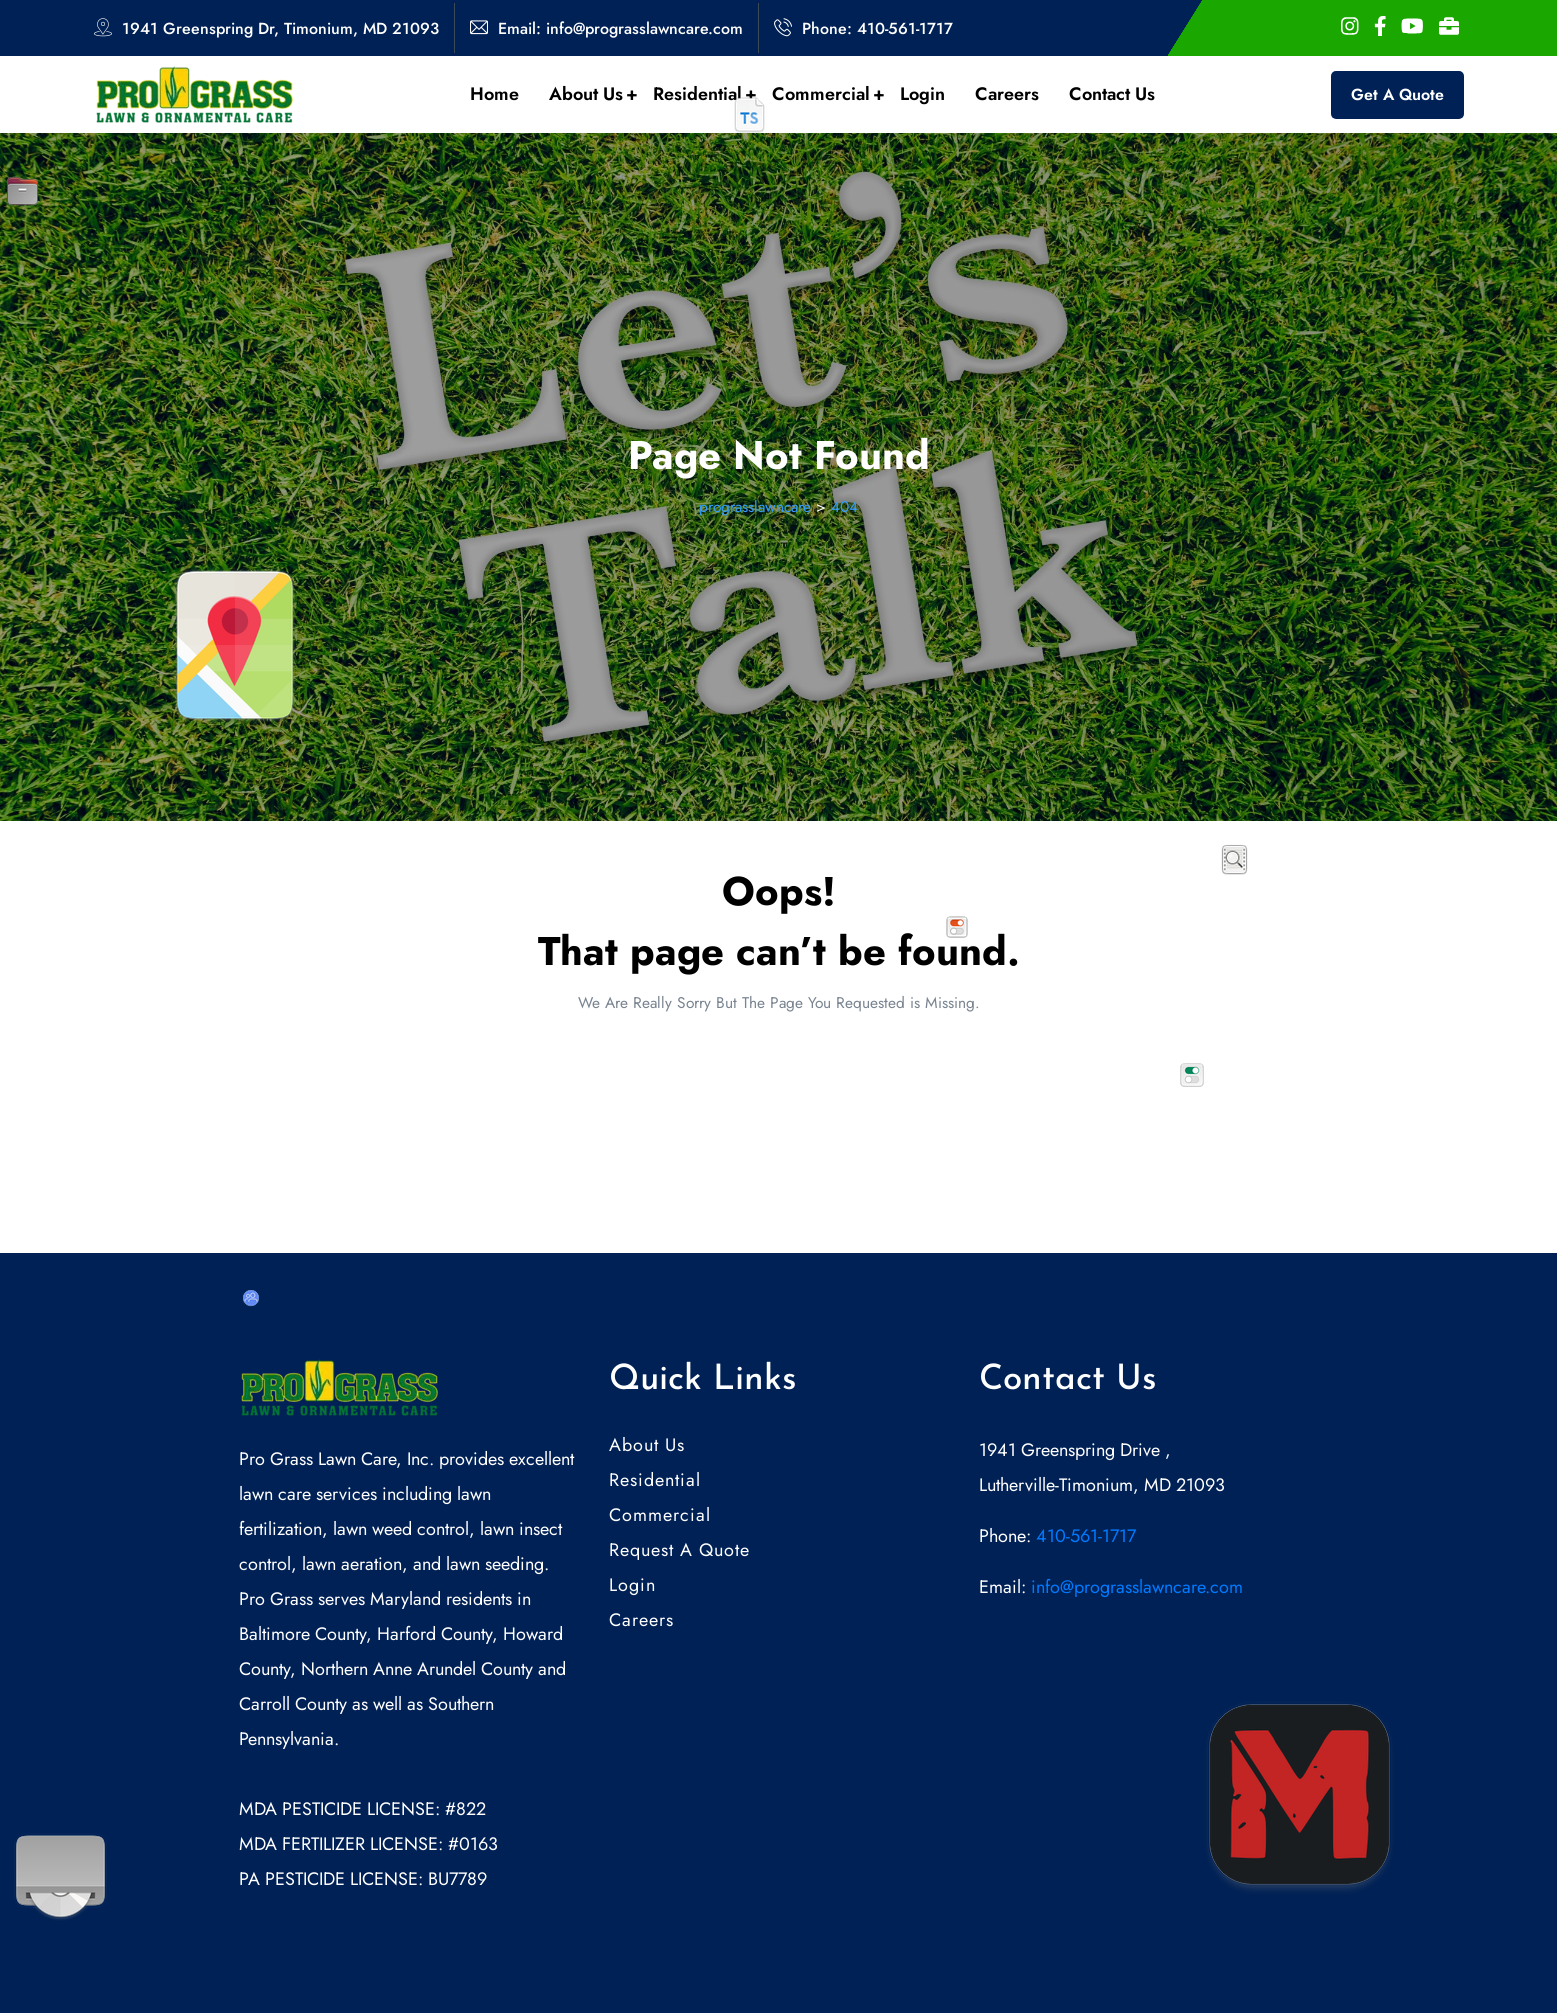  What do you see at coordinates (1299, 1794) in the screenshot?
I see `launch Metro 2033 game` at bounding box center [1299, 1794].